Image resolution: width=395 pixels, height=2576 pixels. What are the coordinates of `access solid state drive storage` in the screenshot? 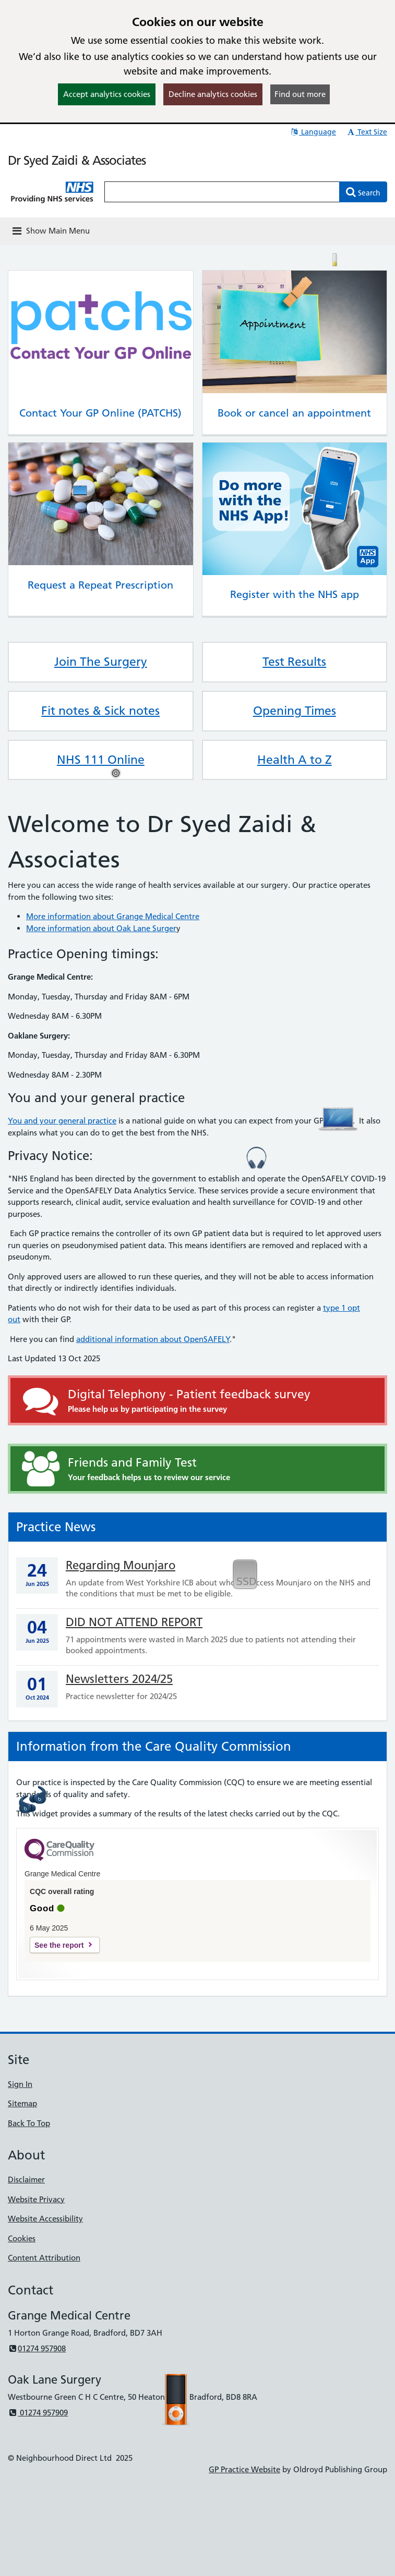 It's located at (245, 1574).